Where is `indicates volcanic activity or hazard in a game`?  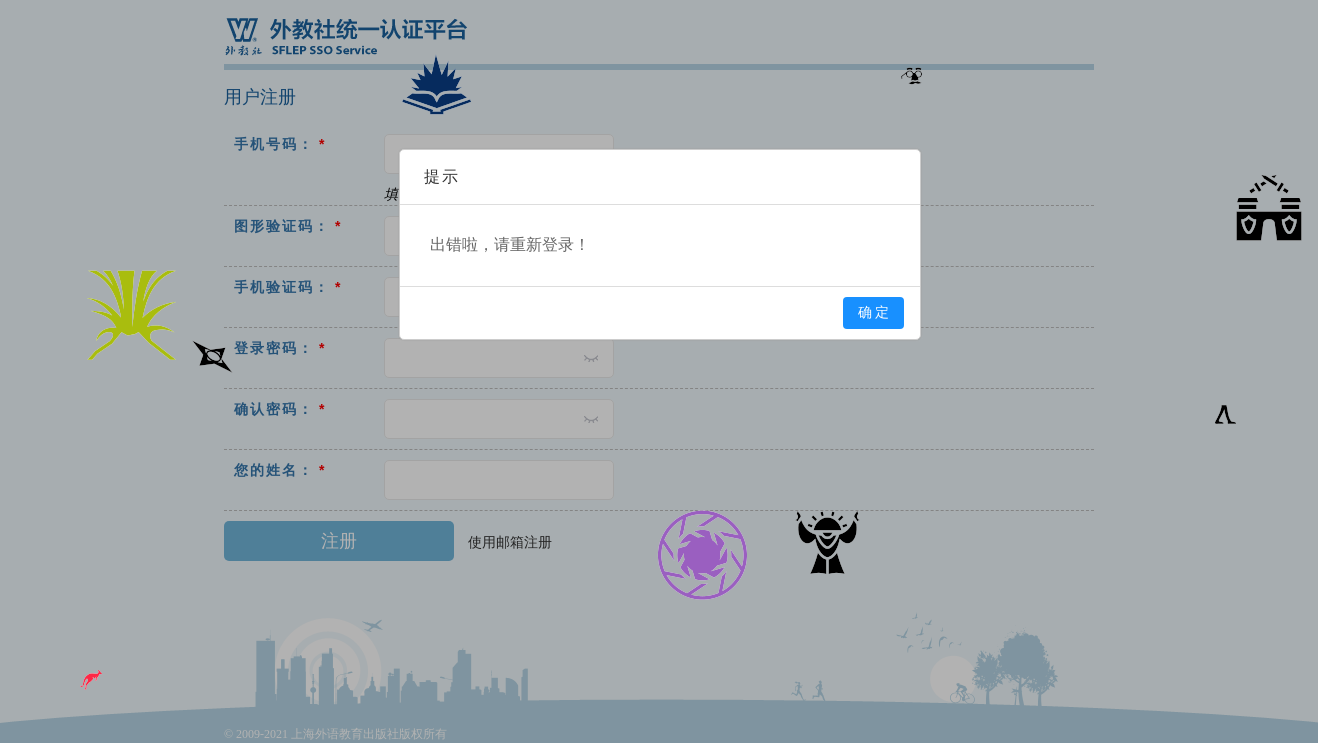 indicates volcanic activity or hazard in a game is located at coordinates (131, 315).